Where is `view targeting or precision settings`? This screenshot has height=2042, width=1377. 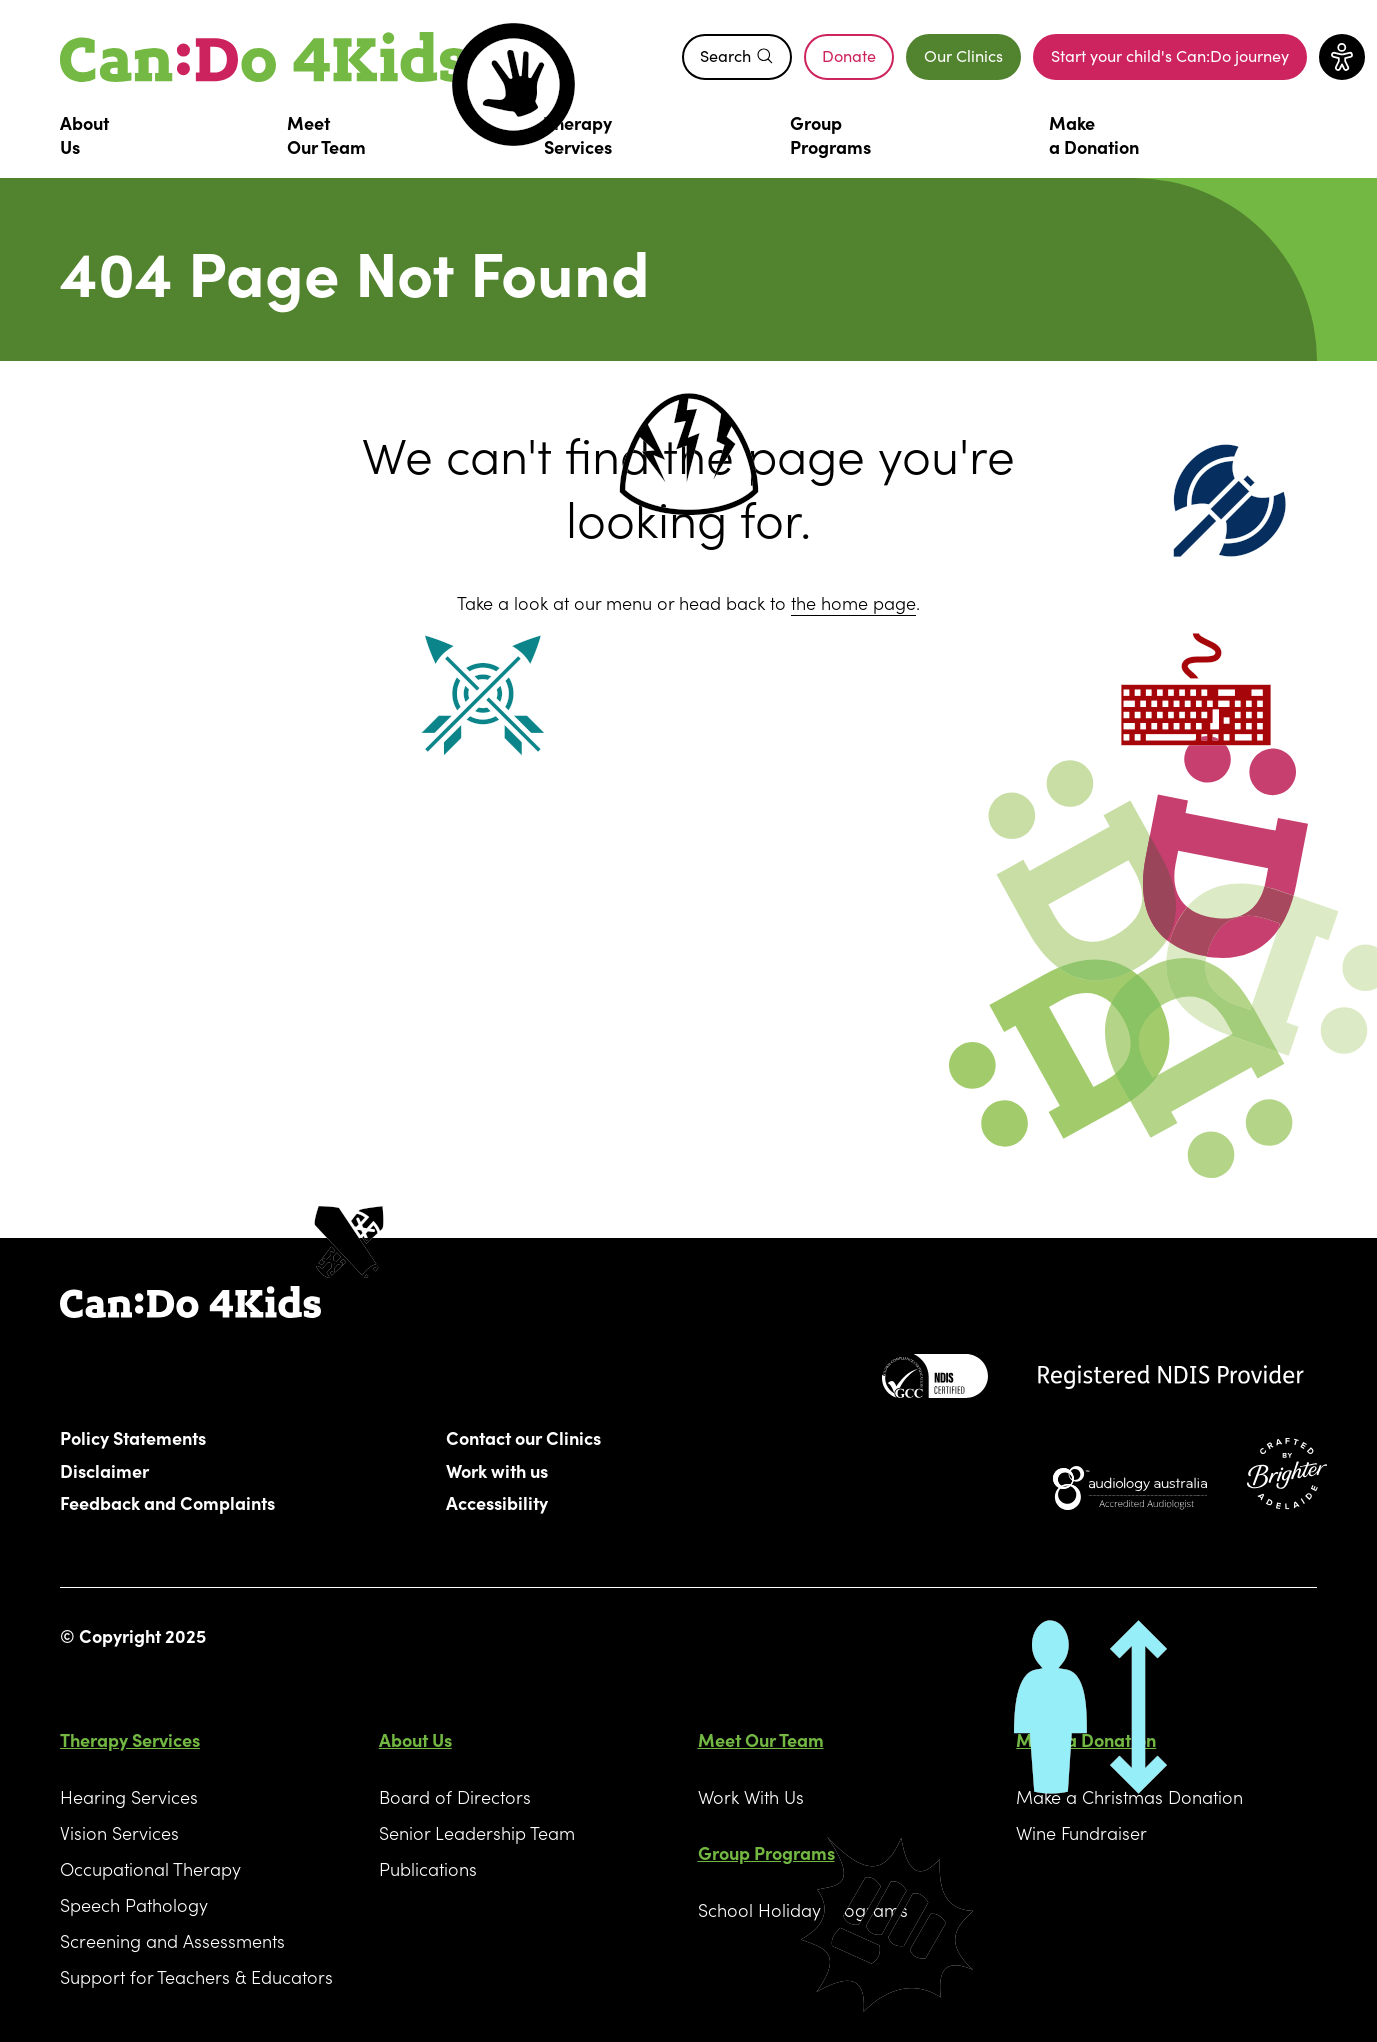 view targeting or precision settings is located at coordinates (483, 694).